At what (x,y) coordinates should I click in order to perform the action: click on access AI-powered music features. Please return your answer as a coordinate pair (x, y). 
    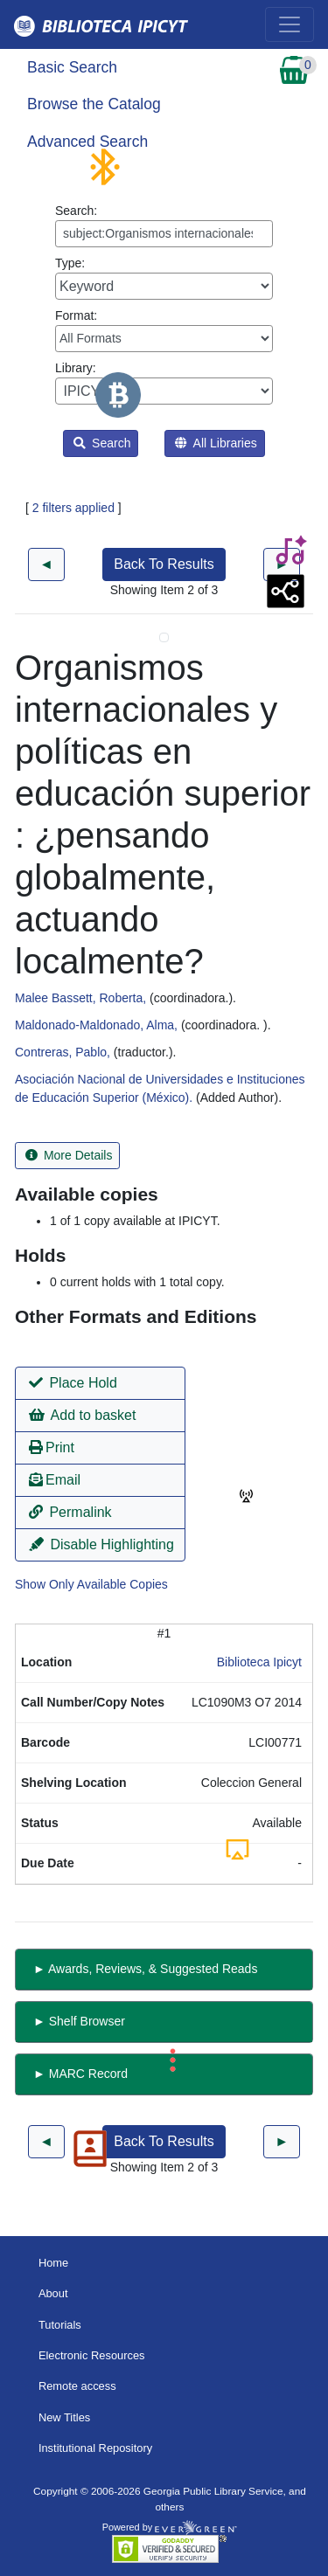
    Looking at the image, I should click on (292, 551).